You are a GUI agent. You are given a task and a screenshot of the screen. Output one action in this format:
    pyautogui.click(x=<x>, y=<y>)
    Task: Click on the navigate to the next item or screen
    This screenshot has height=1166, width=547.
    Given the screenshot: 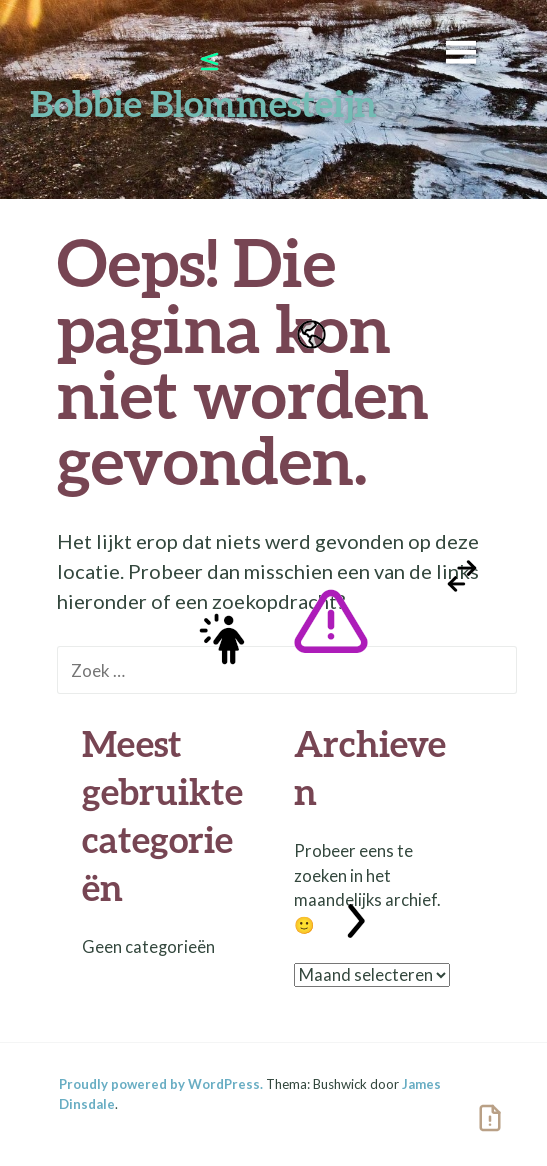 What is the action you would take?
    pyautogui.click(x=355, y=921)
    